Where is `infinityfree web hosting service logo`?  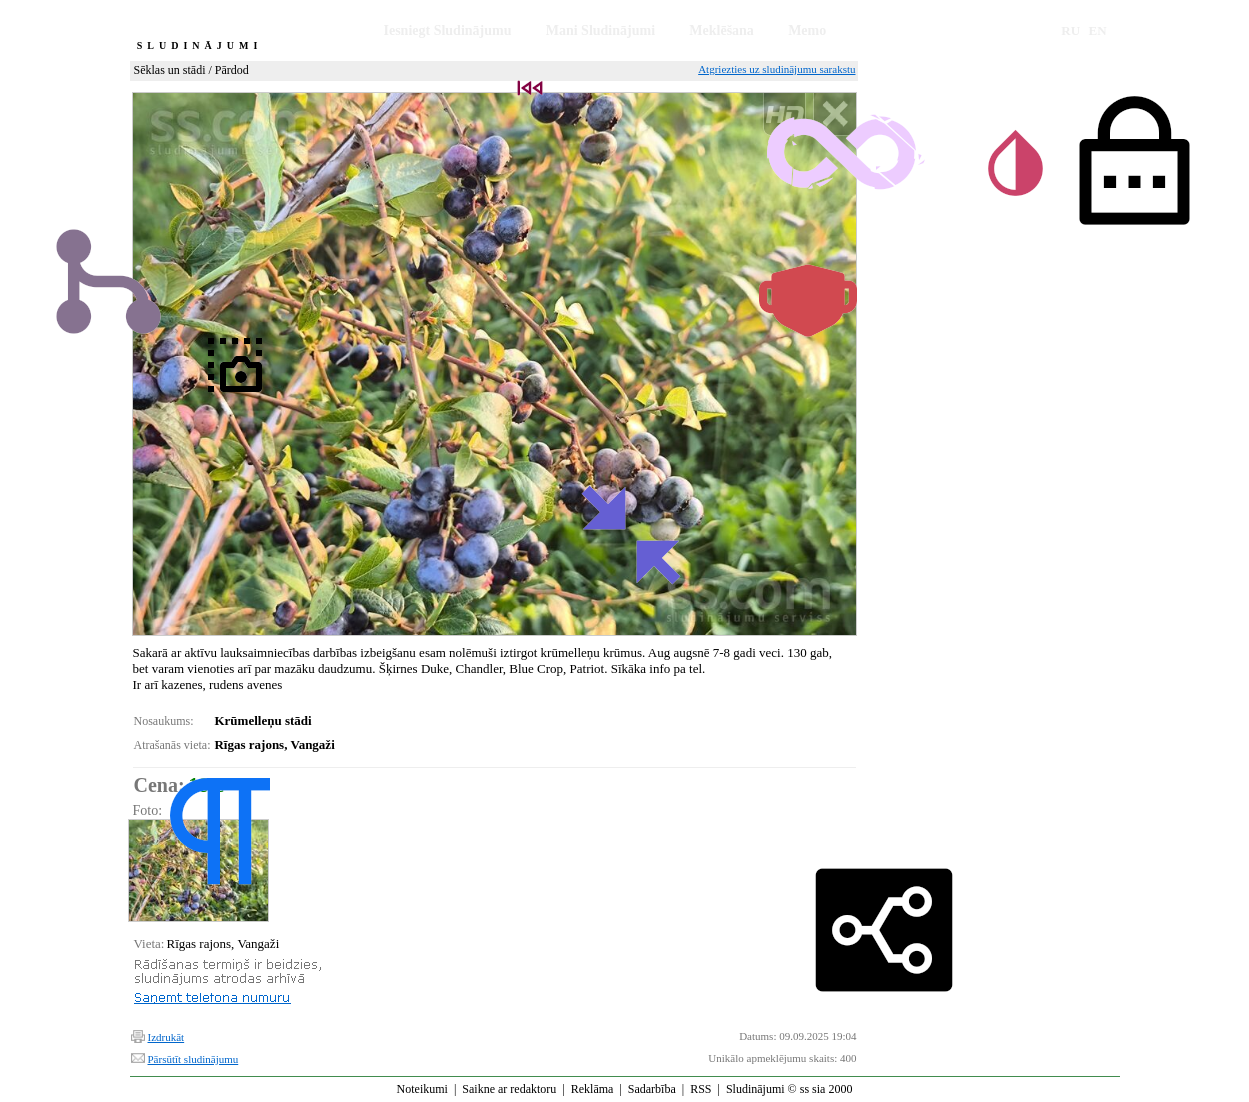
infinityfree web hosting service logo is located at coordinates (846, 152).